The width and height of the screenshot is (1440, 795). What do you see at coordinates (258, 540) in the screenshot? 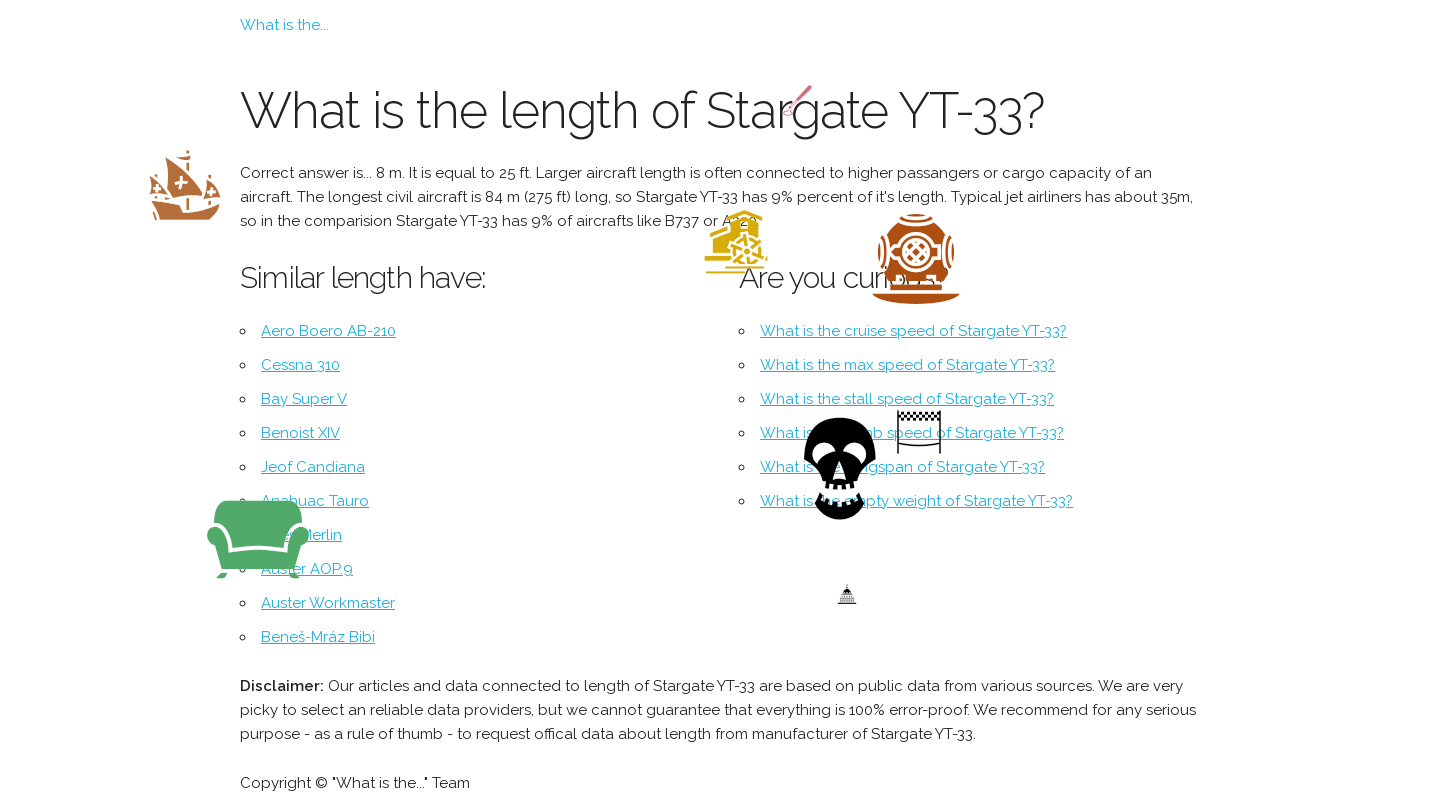
I see `browse furniture or home decor items` at bounding box center [258, 540].